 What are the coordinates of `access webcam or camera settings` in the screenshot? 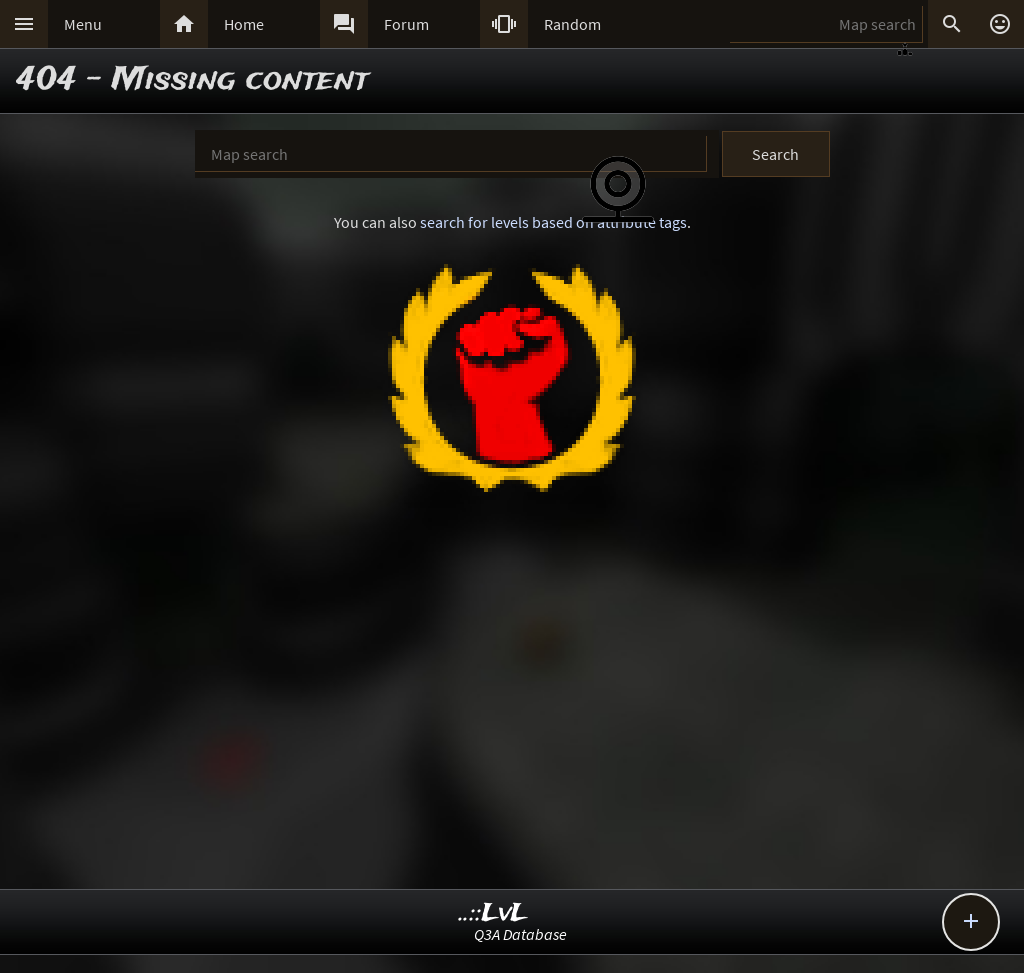 It's located at (618, 192).